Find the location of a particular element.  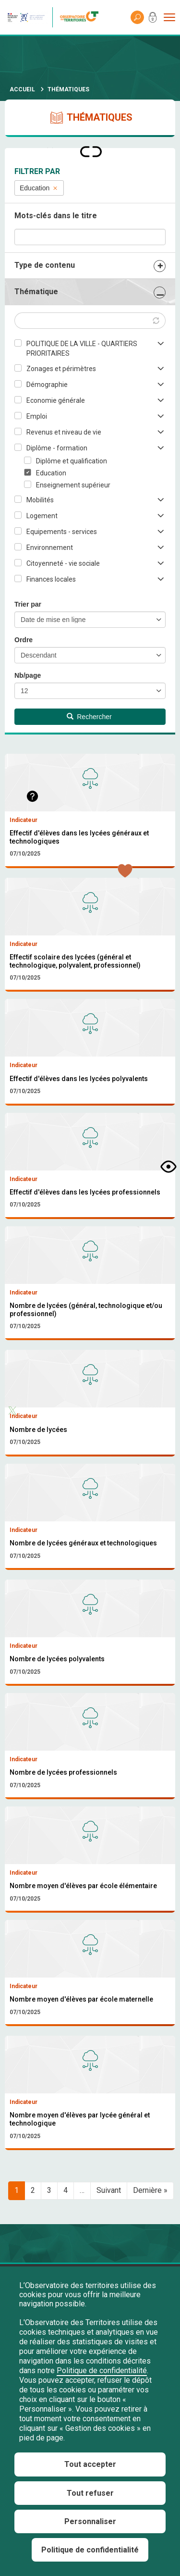

access help or support information is located at coordinates (32, 796).